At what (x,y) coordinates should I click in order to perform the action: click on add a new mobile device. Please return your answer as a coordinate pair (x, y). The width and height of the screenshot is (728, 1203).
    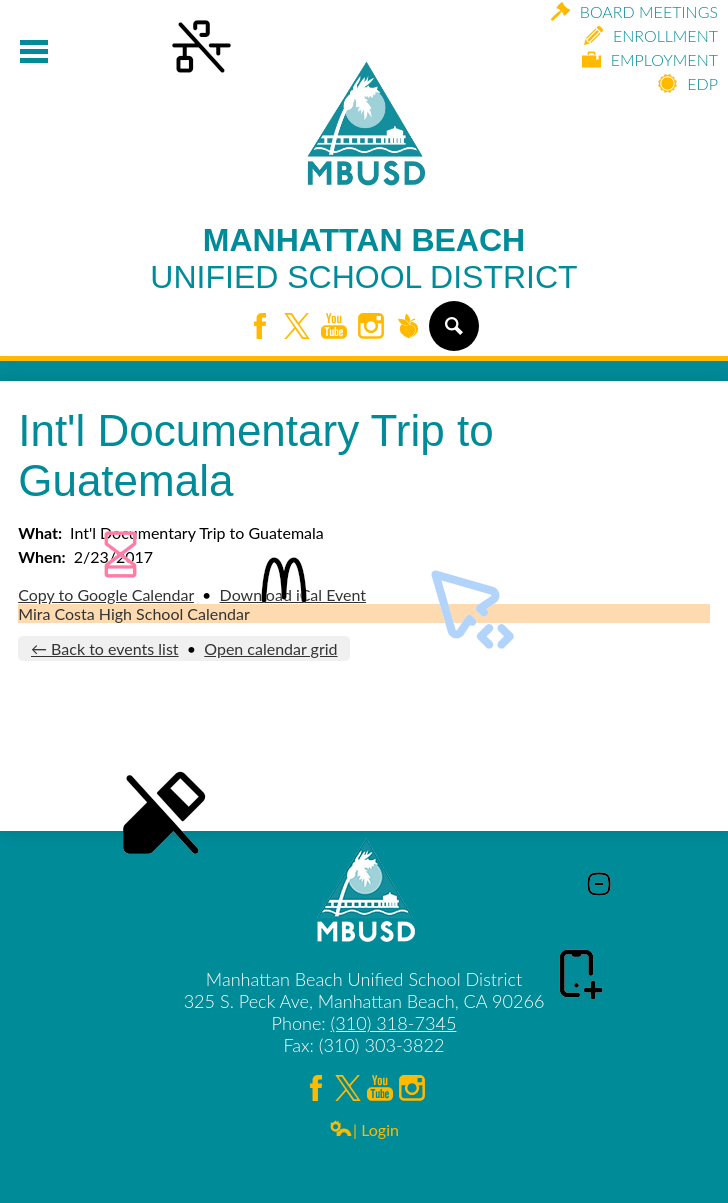
    Looking at the image, I should click on (576, 973).